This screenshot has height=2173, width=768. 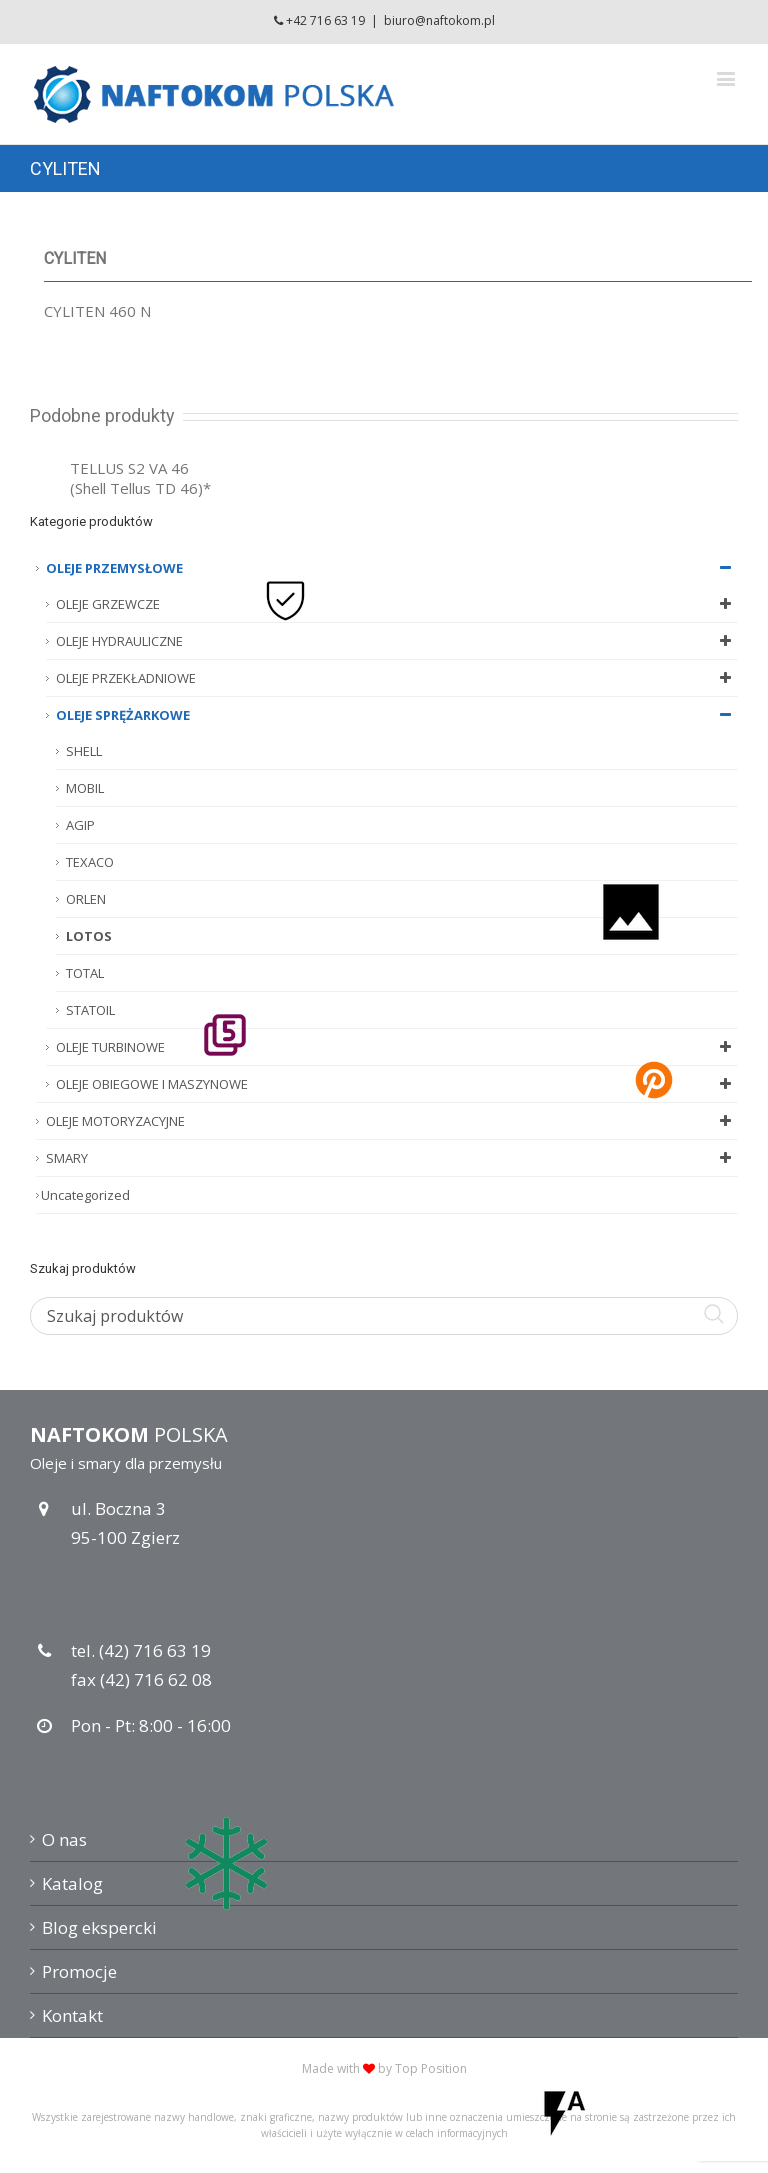 What do you see at coordinates (563, 2112) in the screenshot?
I see `set camera flash to automatic mode` at bounding box center [563, 2112].